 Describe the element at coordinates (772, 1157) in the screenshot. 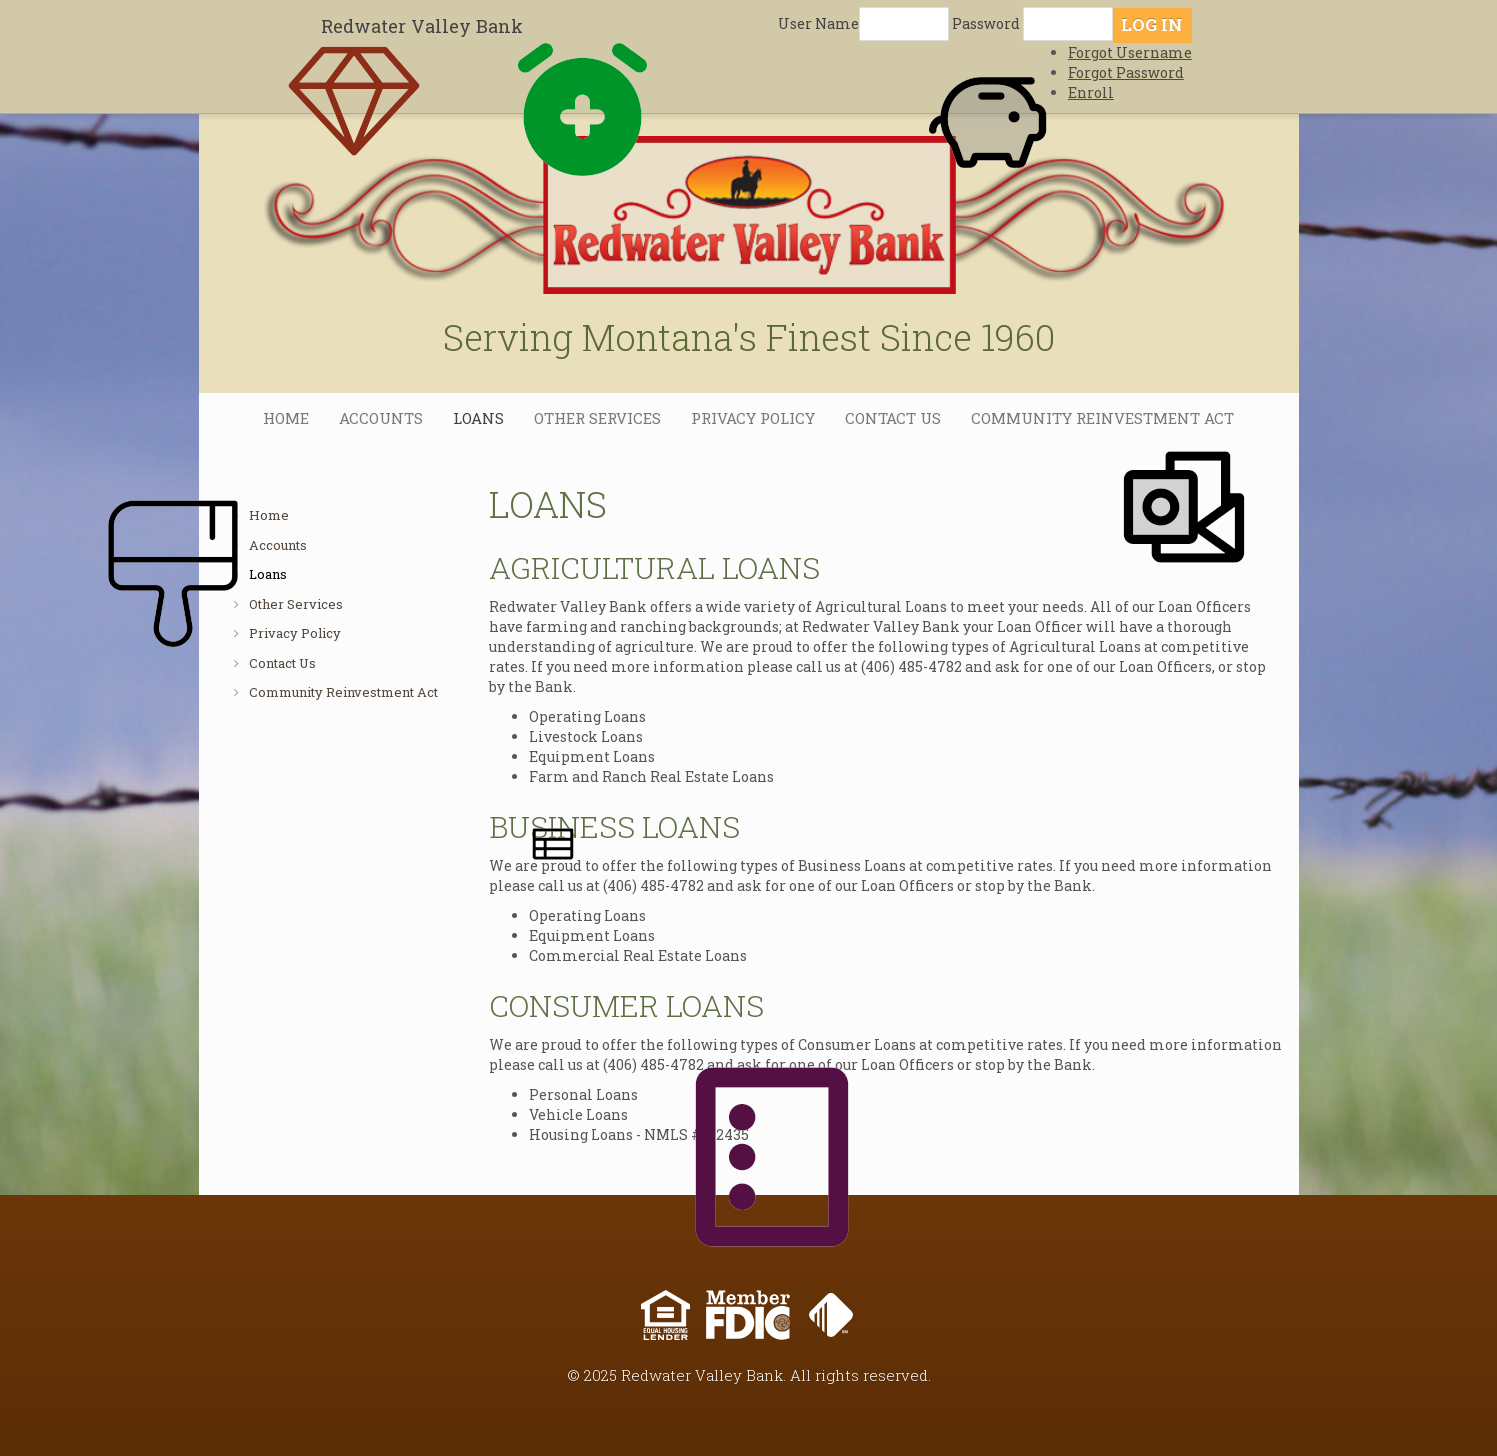

I see `view or open film script` at that location.